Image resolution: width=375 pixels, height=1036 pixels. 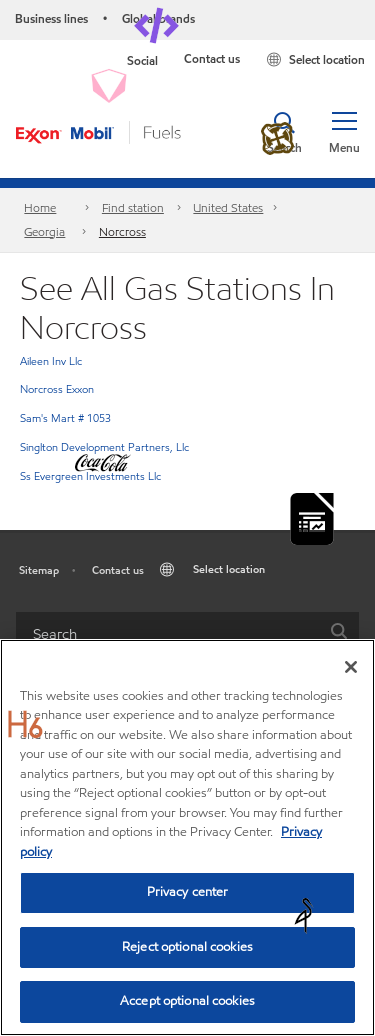 What do you see at coordinates (25, 724) in the screenshot?
I see `format text as heading level 6` at bounding box center [25, 724].